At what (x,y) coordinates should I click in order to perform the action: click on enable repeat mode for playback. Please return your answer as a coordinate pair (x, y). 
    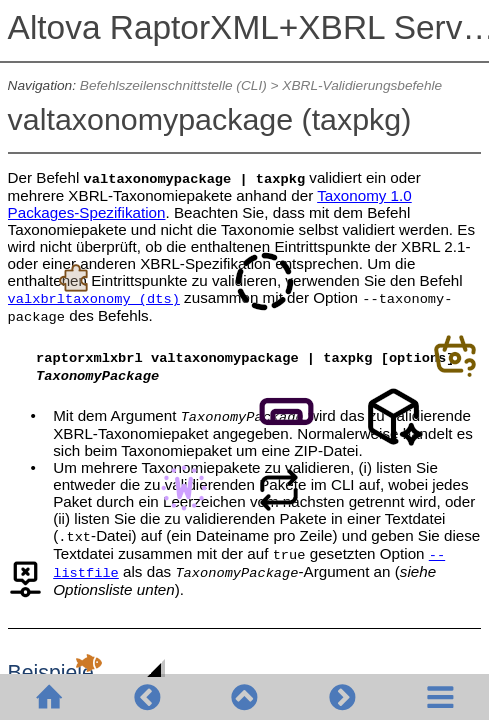
    Looking at the image, I should click on (279, 490).